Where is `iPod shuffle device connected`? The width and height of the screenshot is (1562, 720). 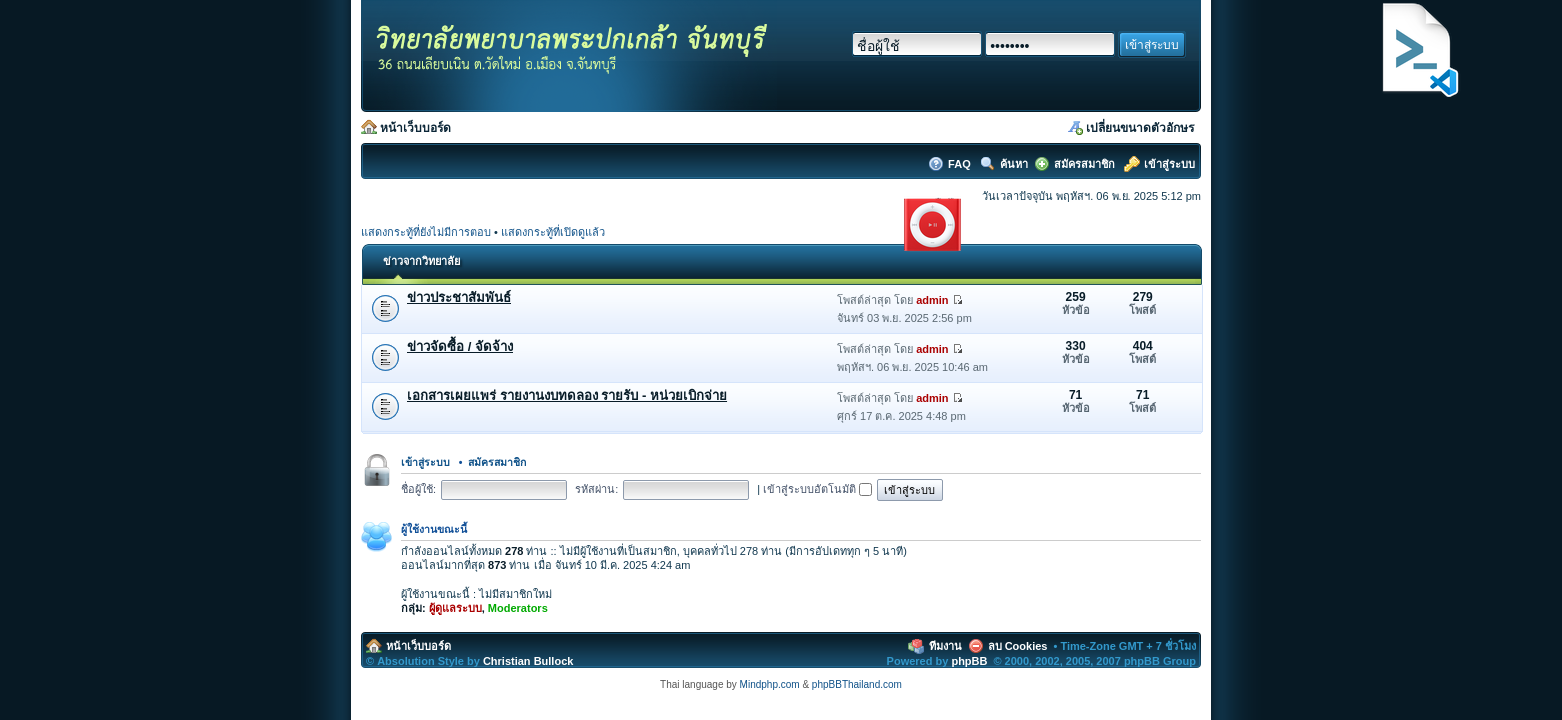
iPod shuffle device connected is located at coordinates (932, 224).